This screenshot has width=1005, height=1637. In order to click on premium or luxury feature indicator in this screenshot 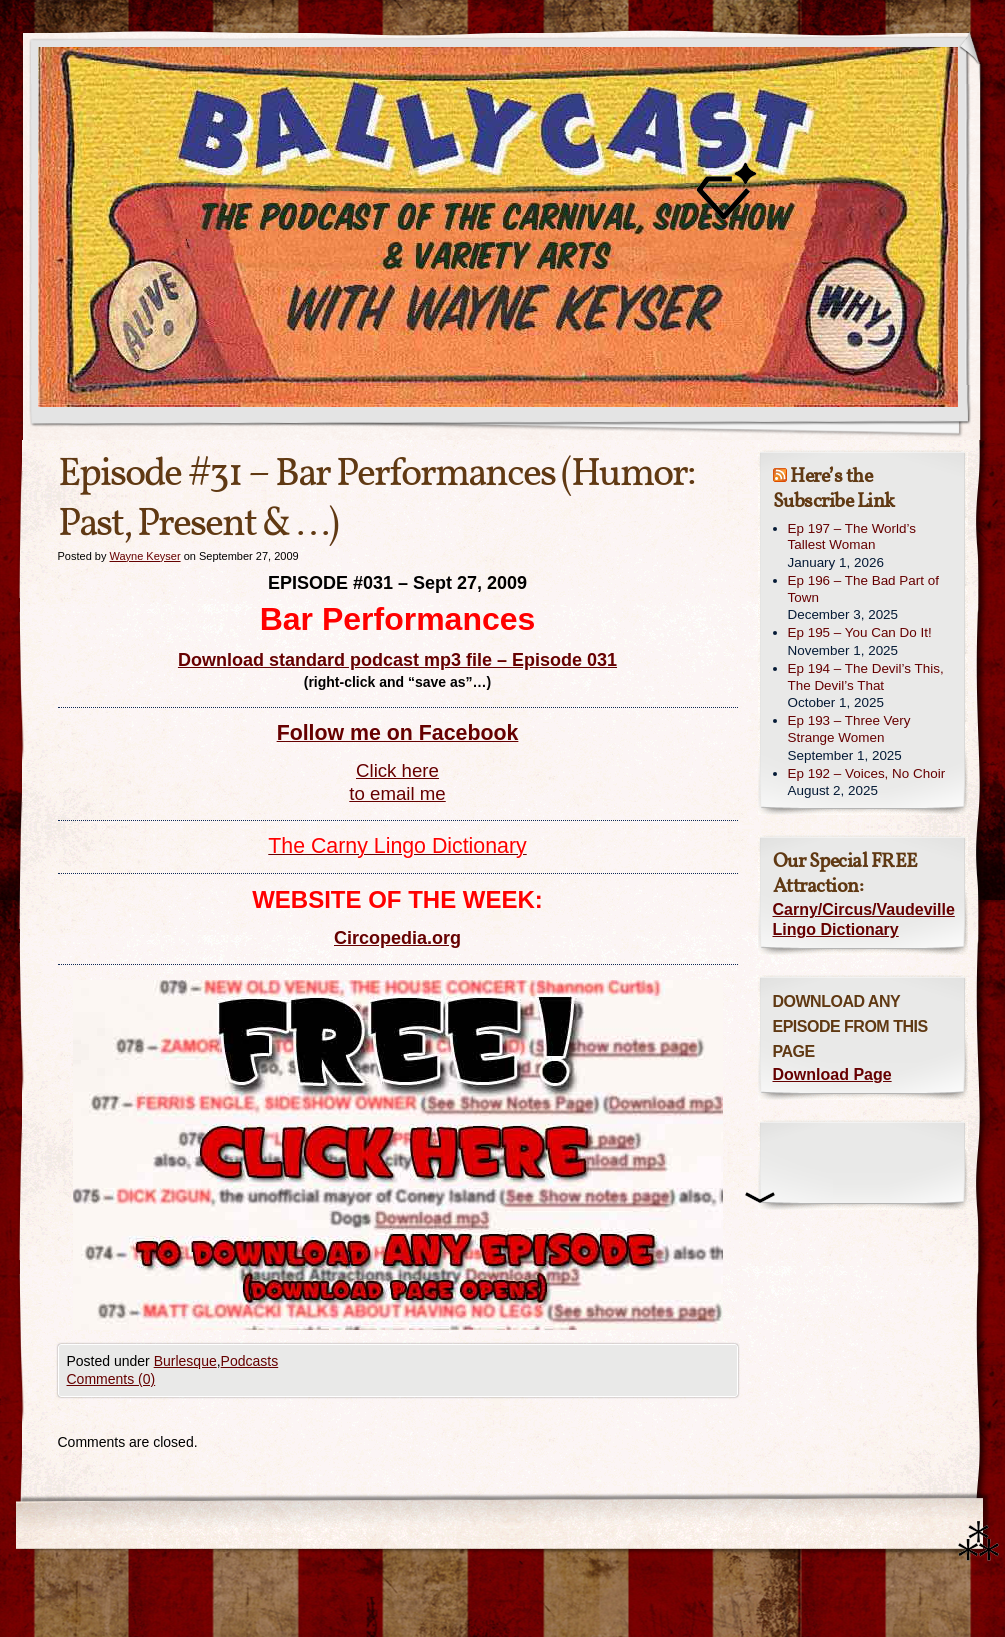, I will do `click(726, 192)`.